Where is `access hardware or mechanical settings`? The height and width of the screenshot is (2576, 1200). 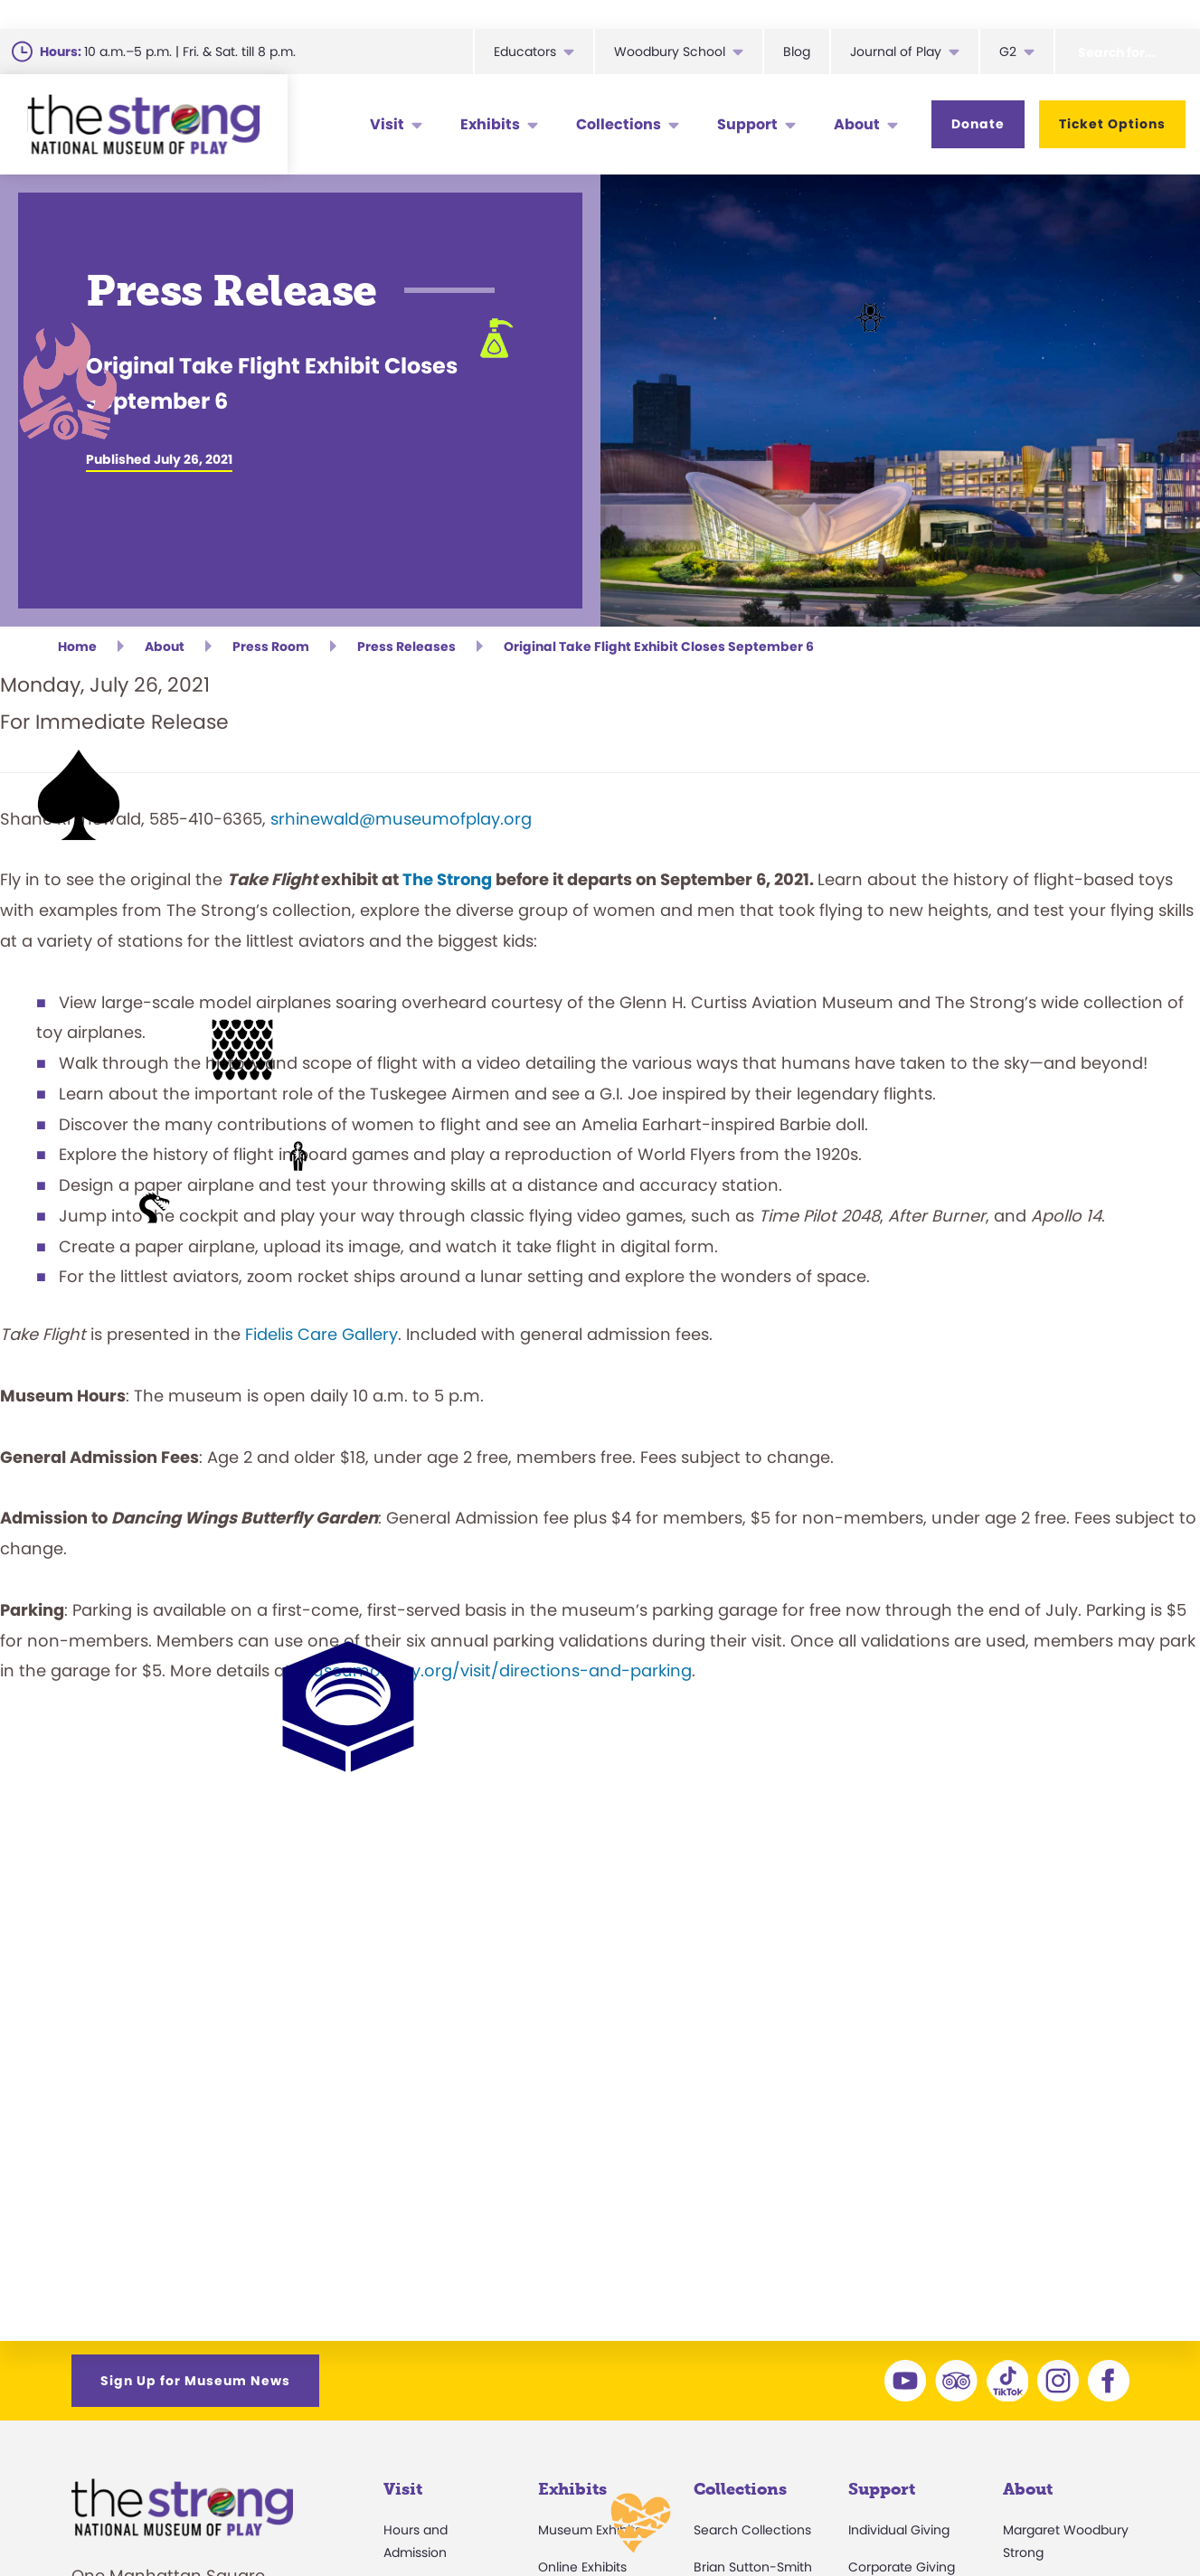
access hardware or mechanical settings is located at coordinates (348, 1706).